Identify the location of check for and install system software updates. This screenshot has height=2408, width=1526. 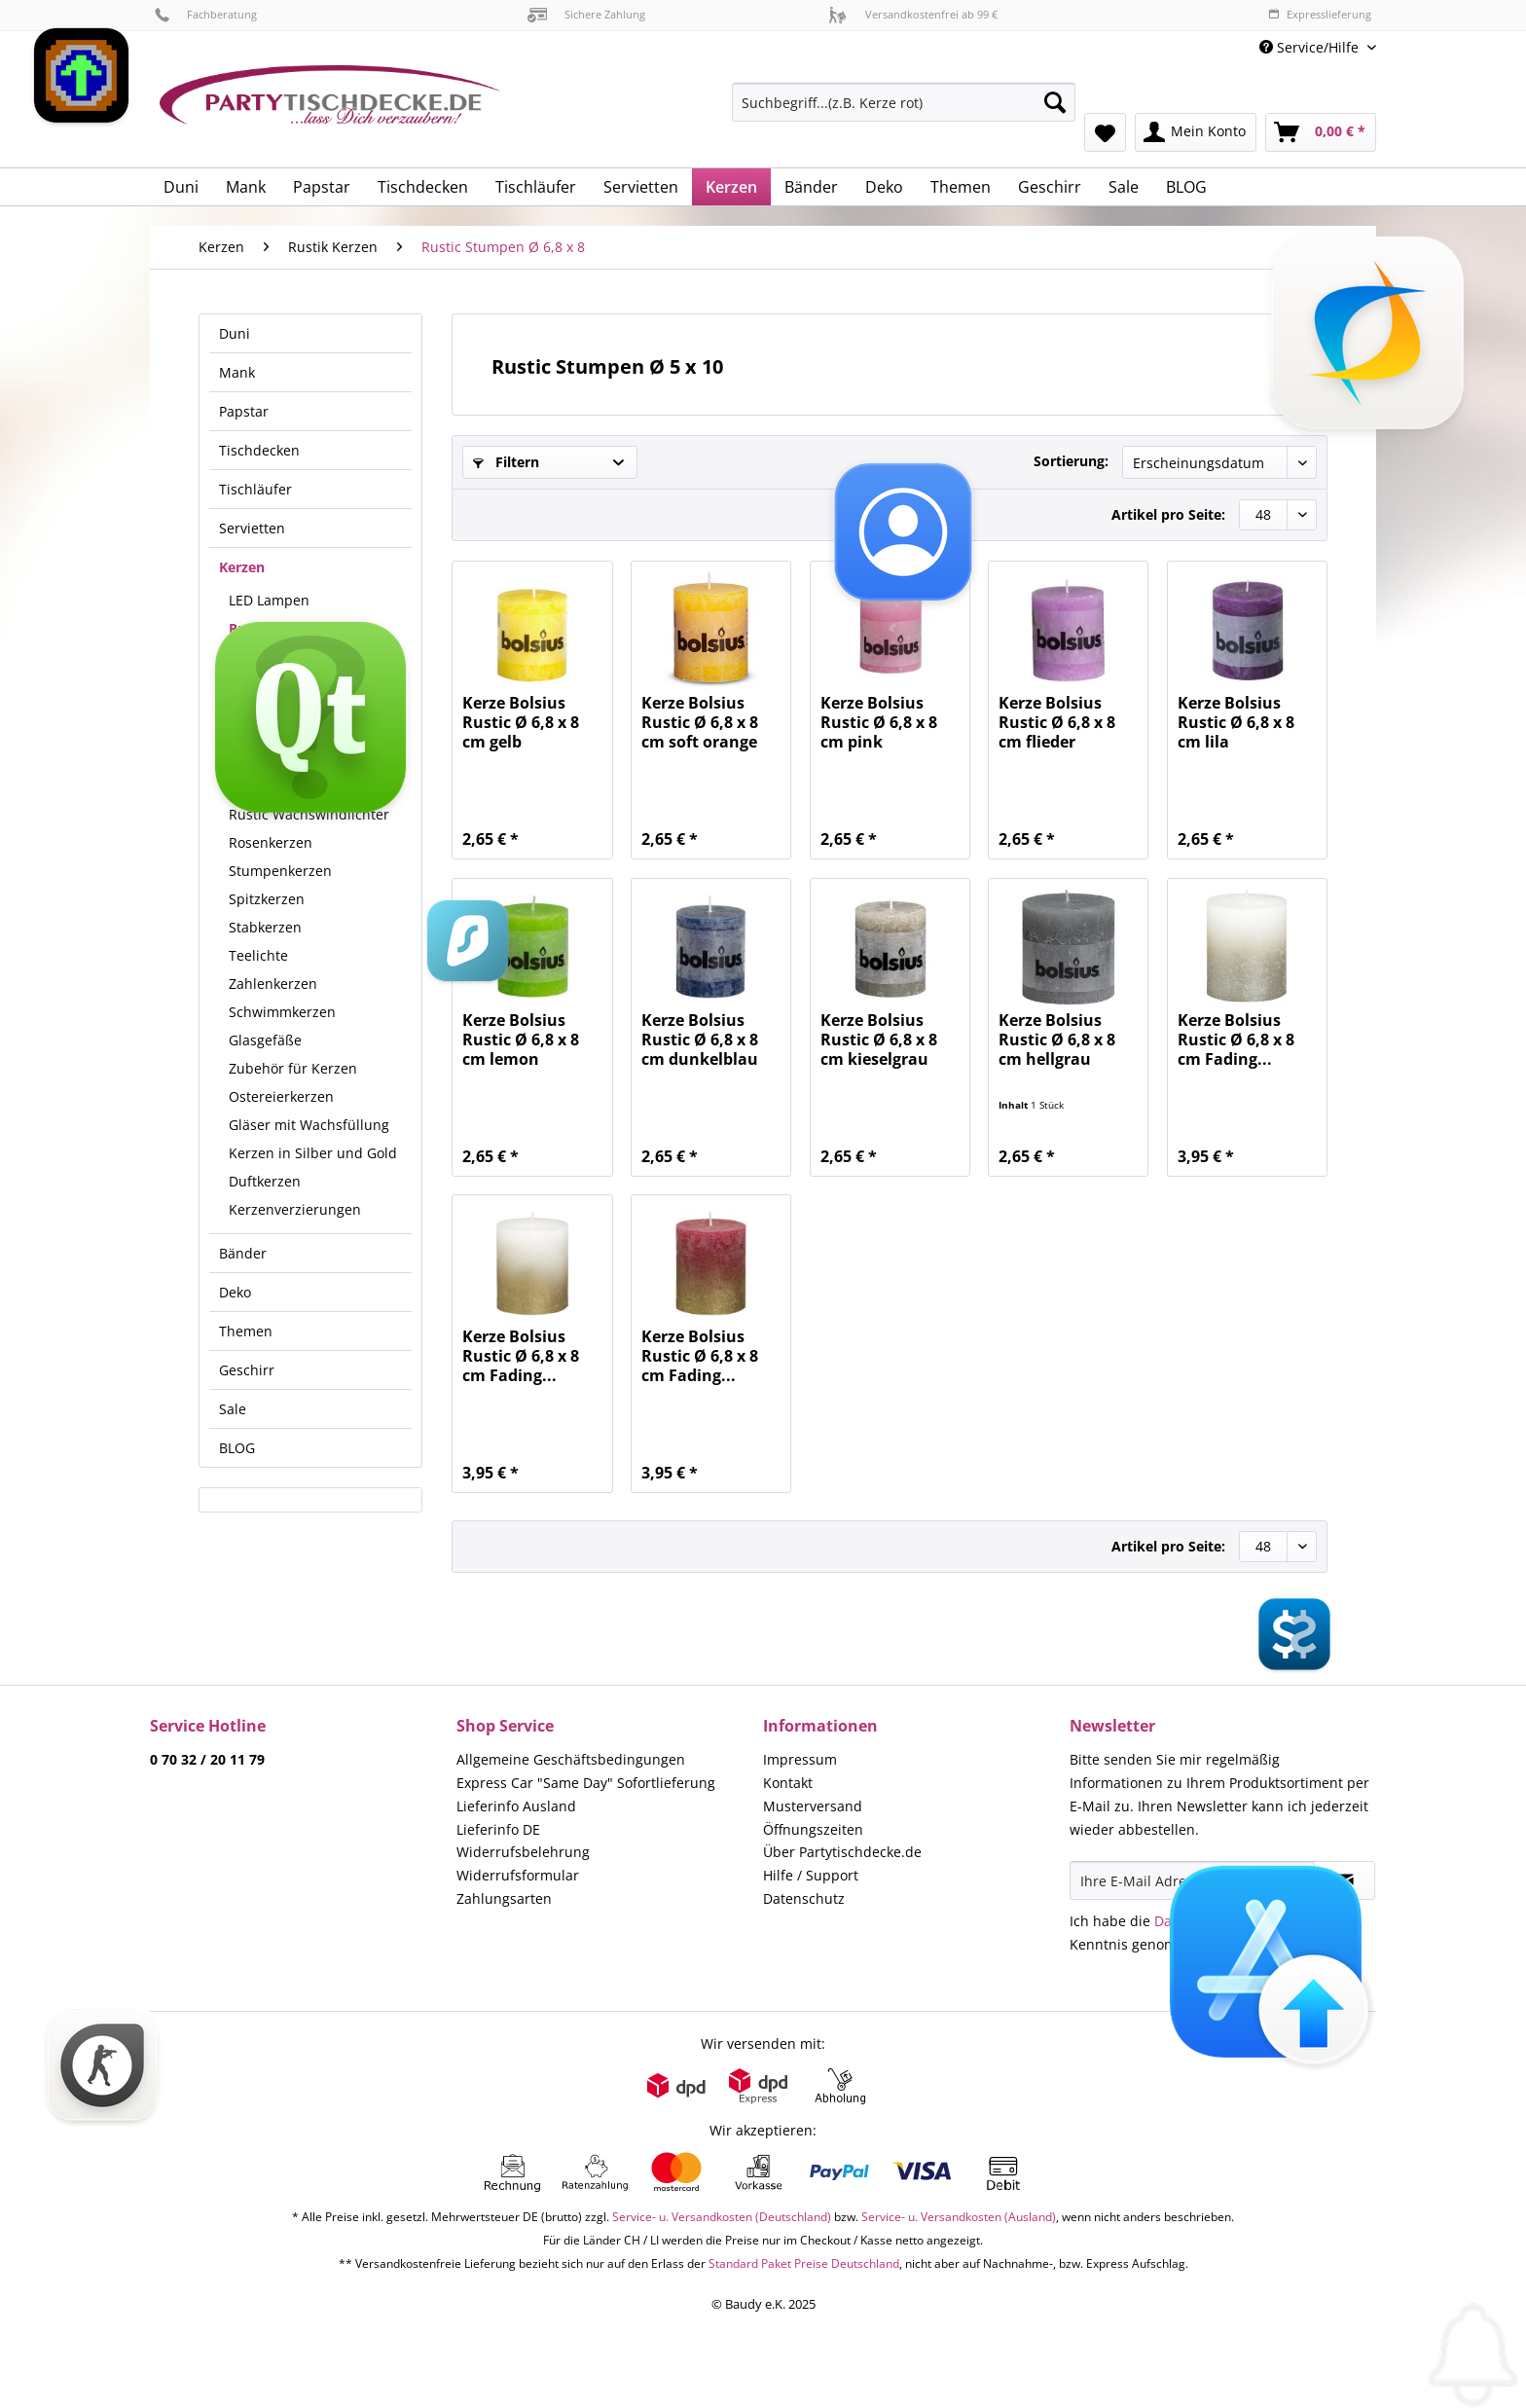
(1265, 1961).